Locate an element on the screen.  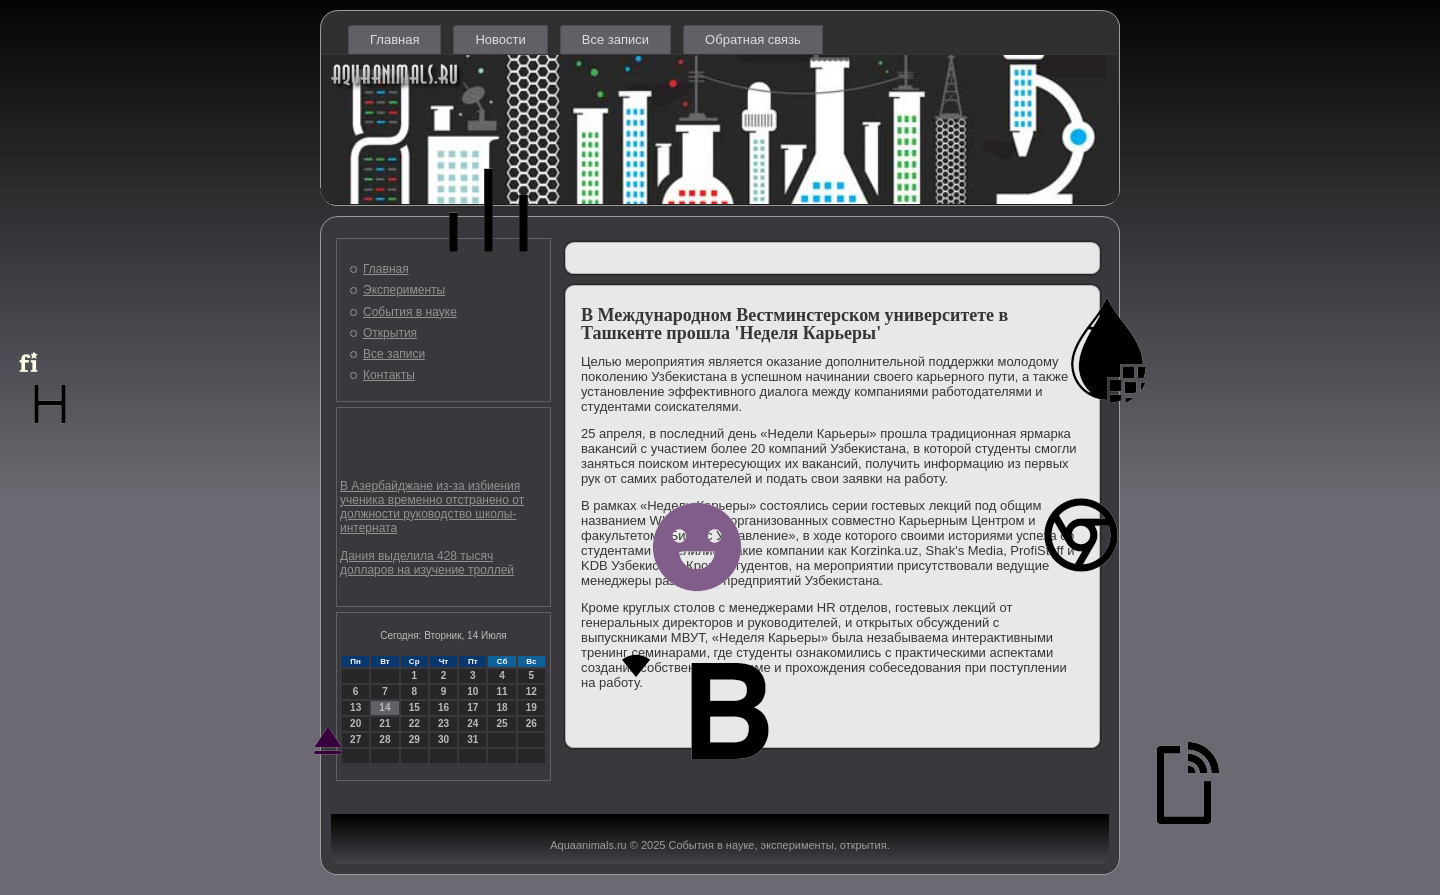
view analytics and statistics is located at coordinates (488, 212).